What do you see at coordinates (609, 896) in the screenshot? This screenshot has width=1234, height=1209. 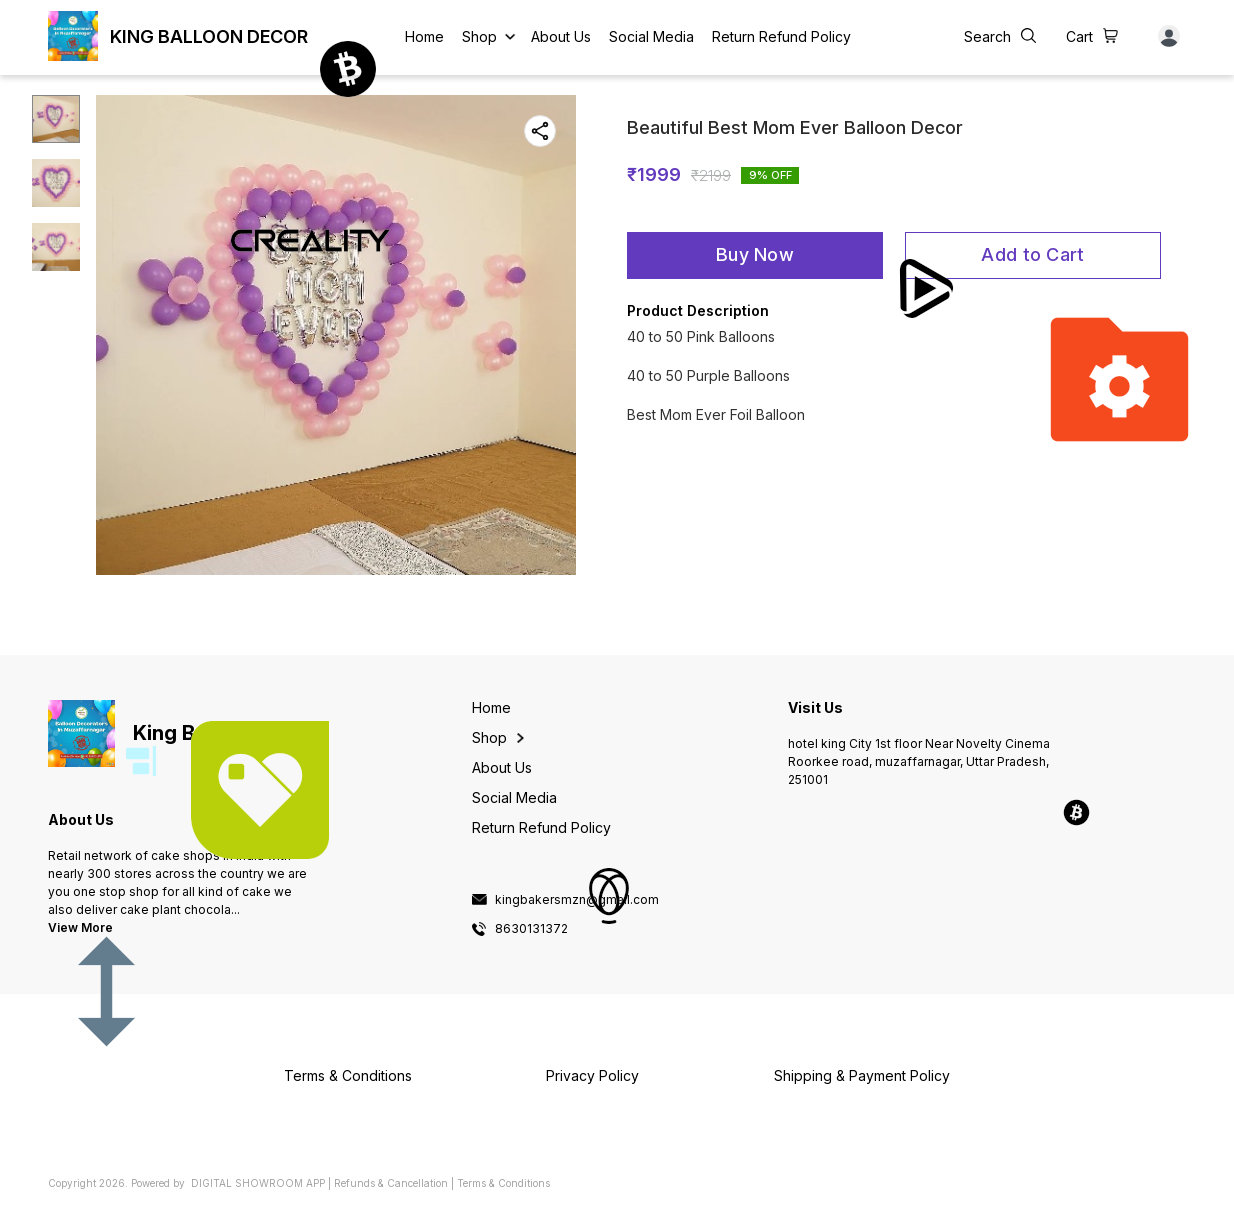 I see `open the Uphold app` at bounding box center [609, 896].